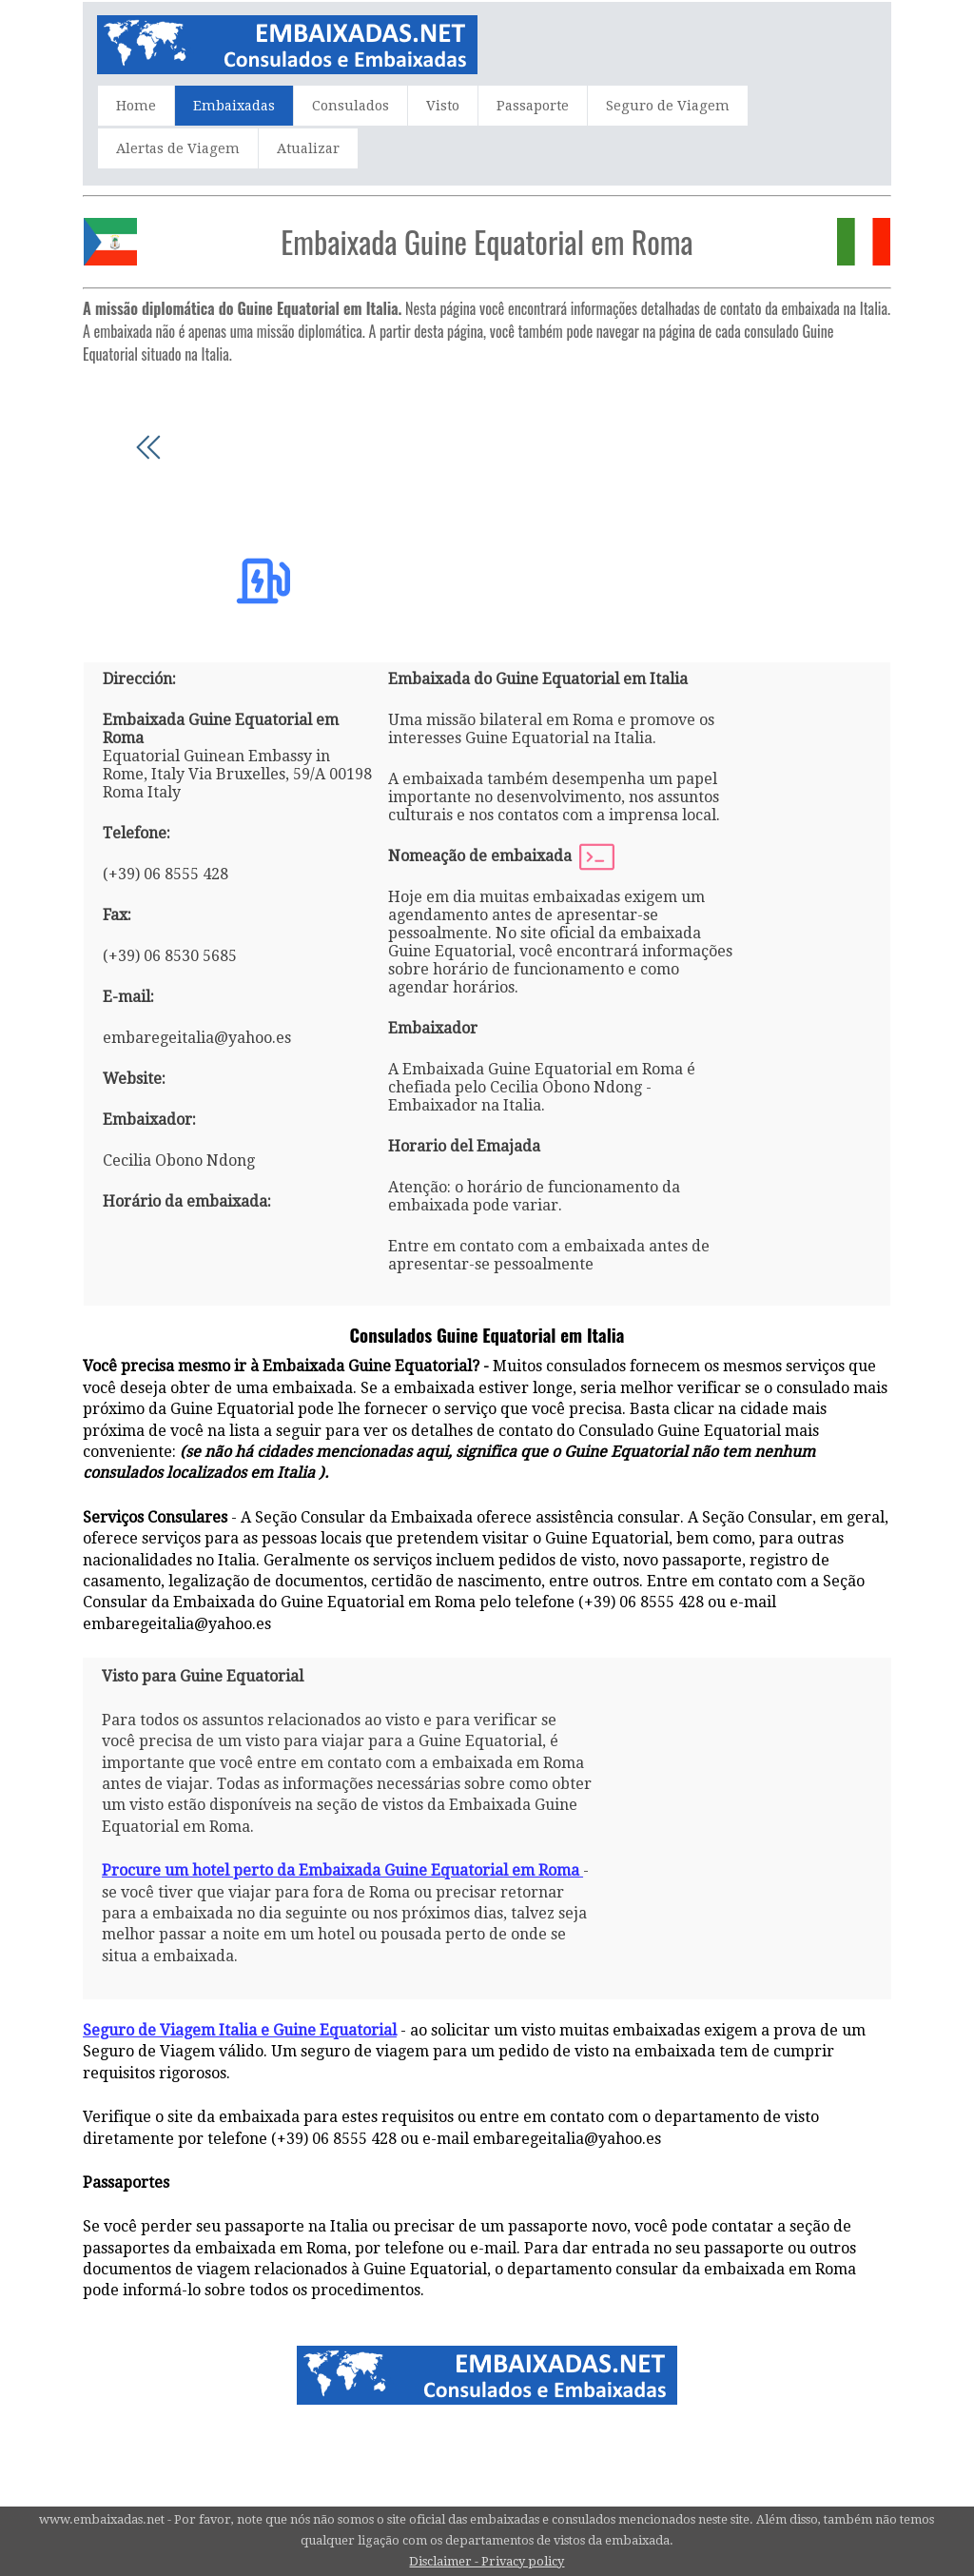 This screenshot has height=2576, width=974. I want to click on find nearby EV charging stations, so click(261, 580).